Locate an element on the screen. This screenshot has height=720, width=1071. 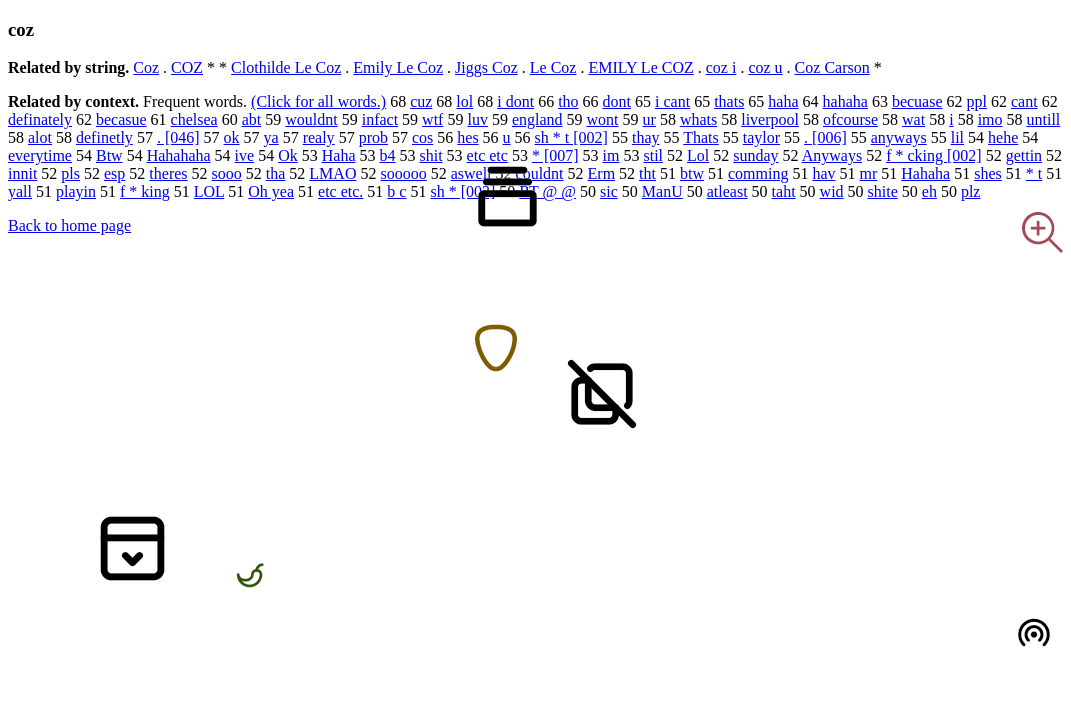
access music or guitar-related features is located at coordinates (496, 348).